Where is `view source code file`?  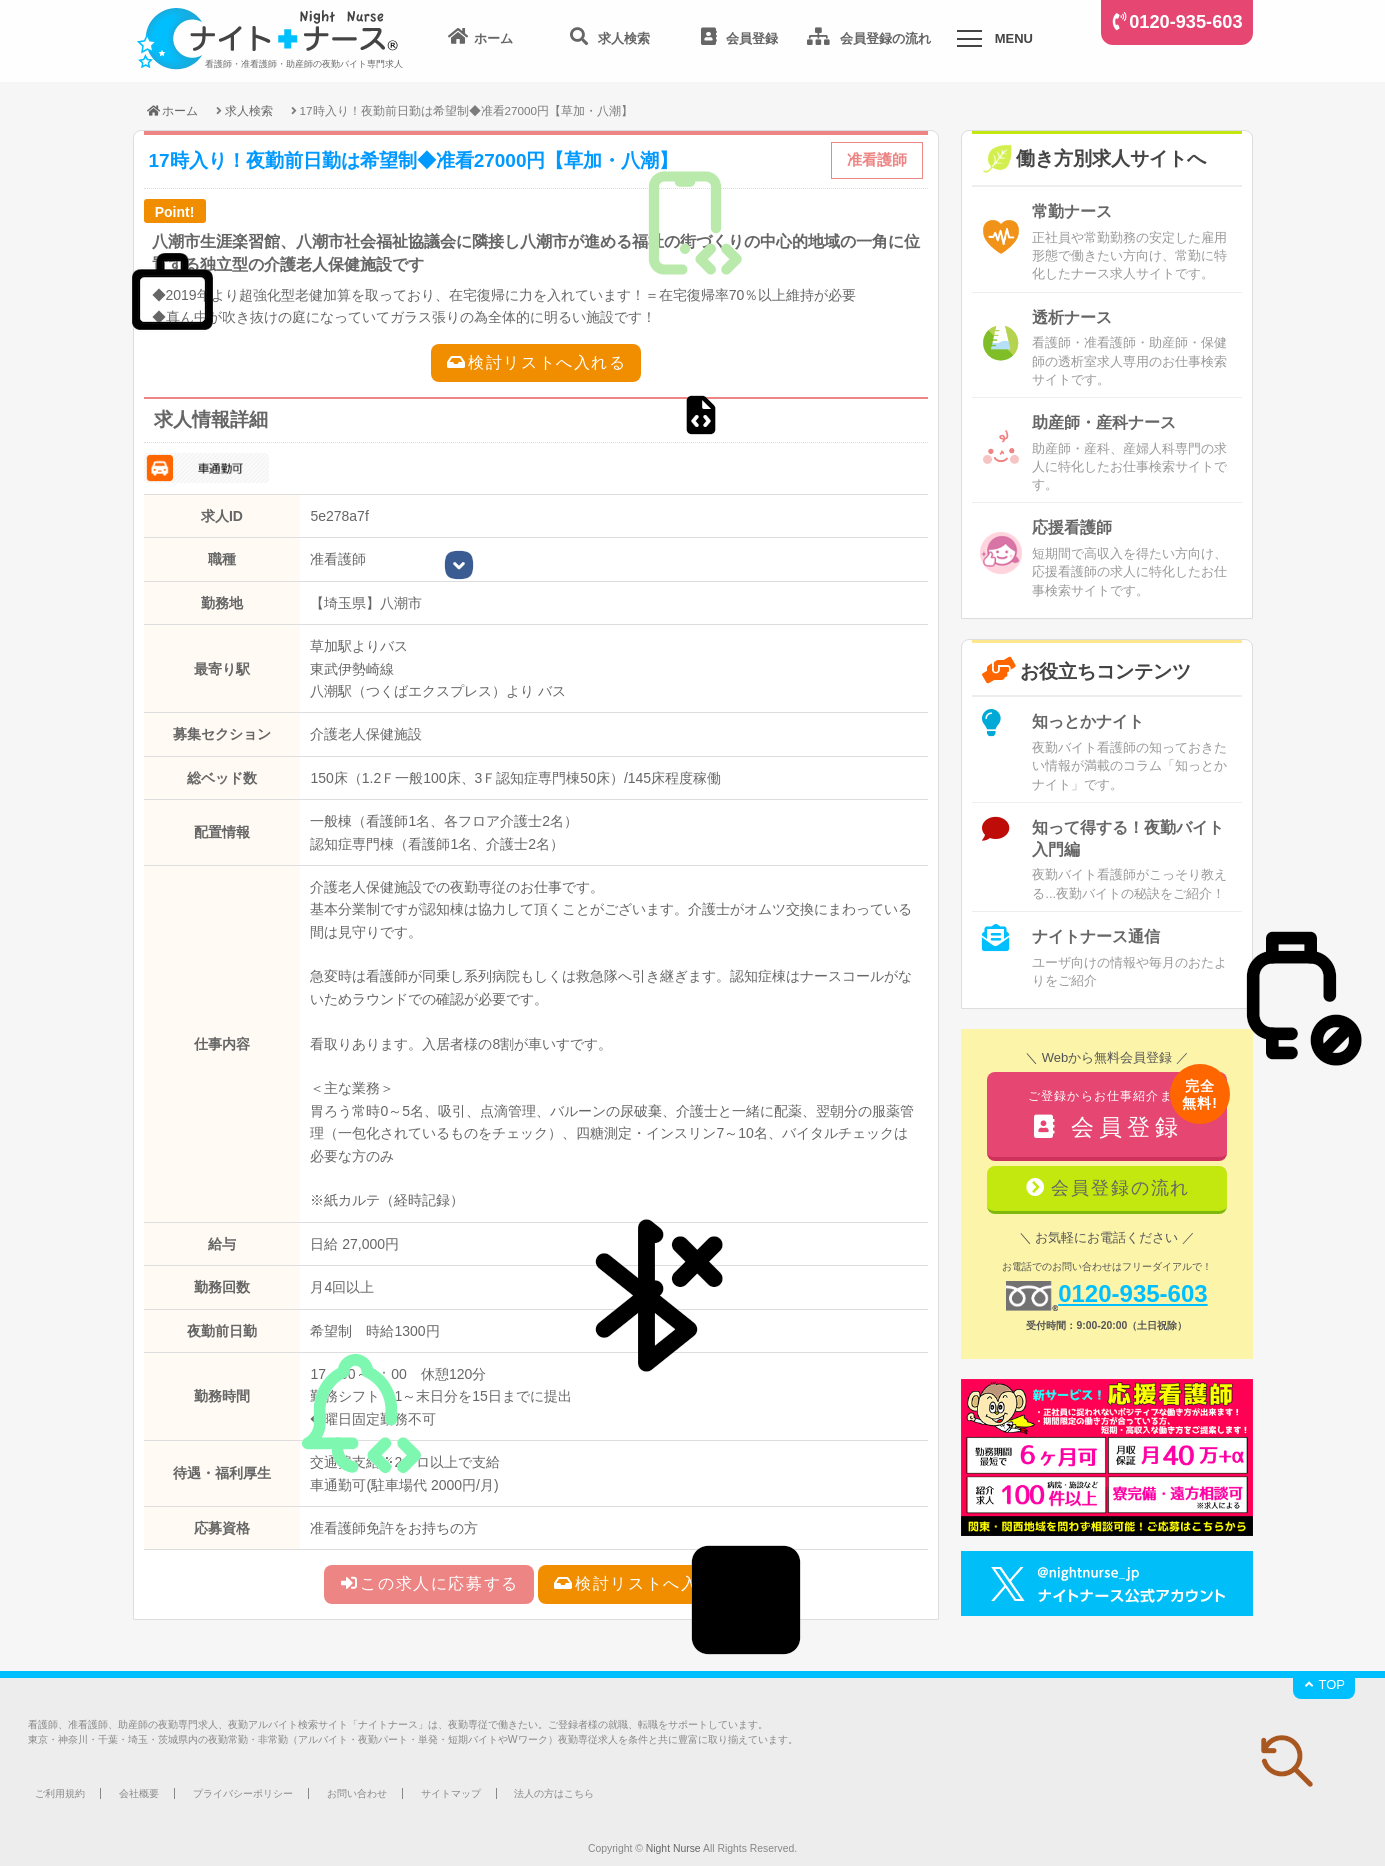 view source code file is located at coordinates (701, 415).